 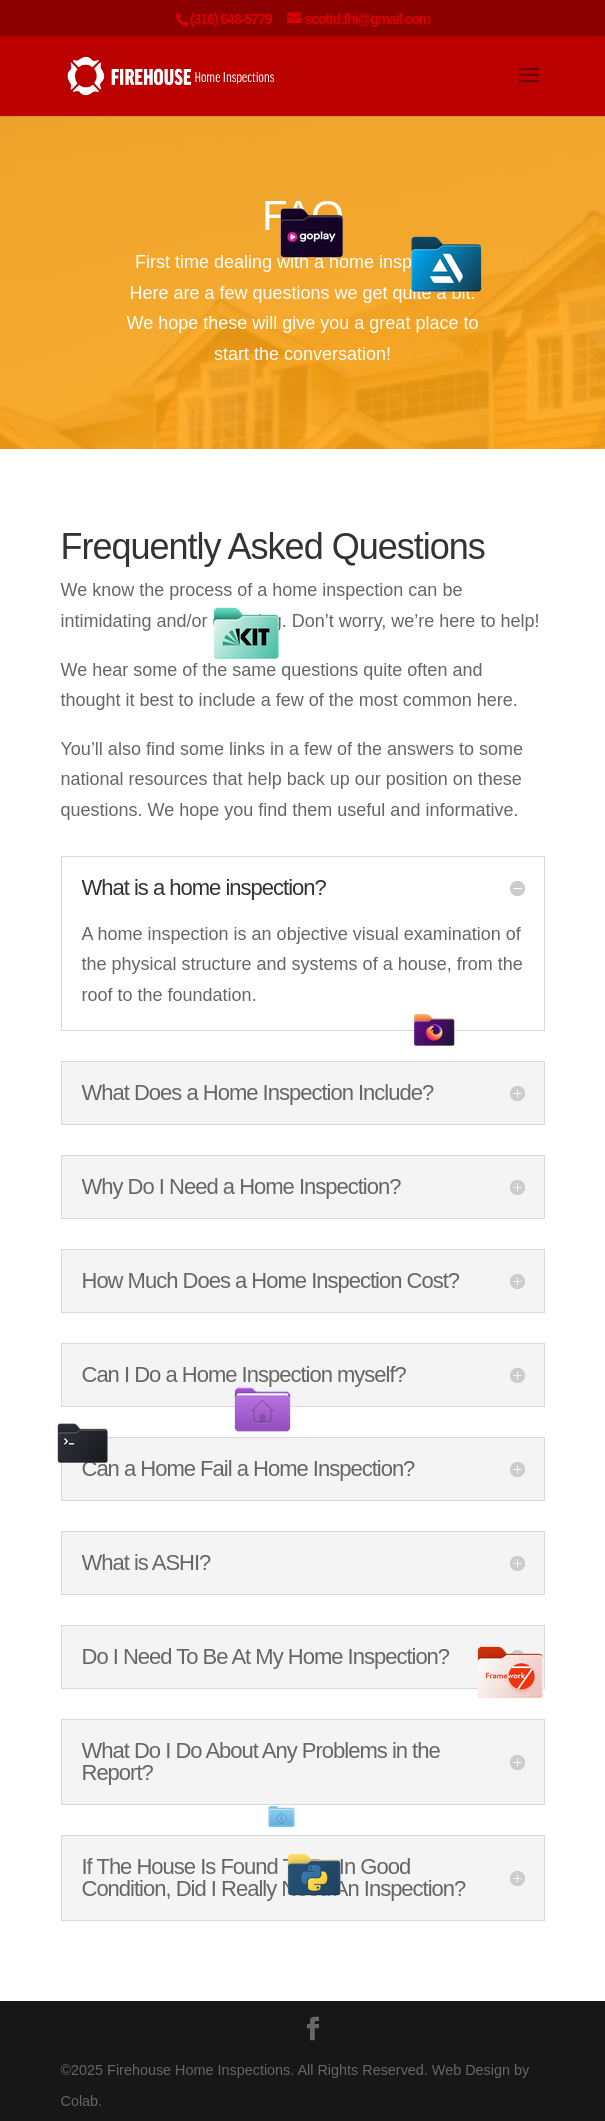 What do you see at coordinates (262, 1409) in the screenshot?
I see `access your home folder` at bounding box center [262, 1409].